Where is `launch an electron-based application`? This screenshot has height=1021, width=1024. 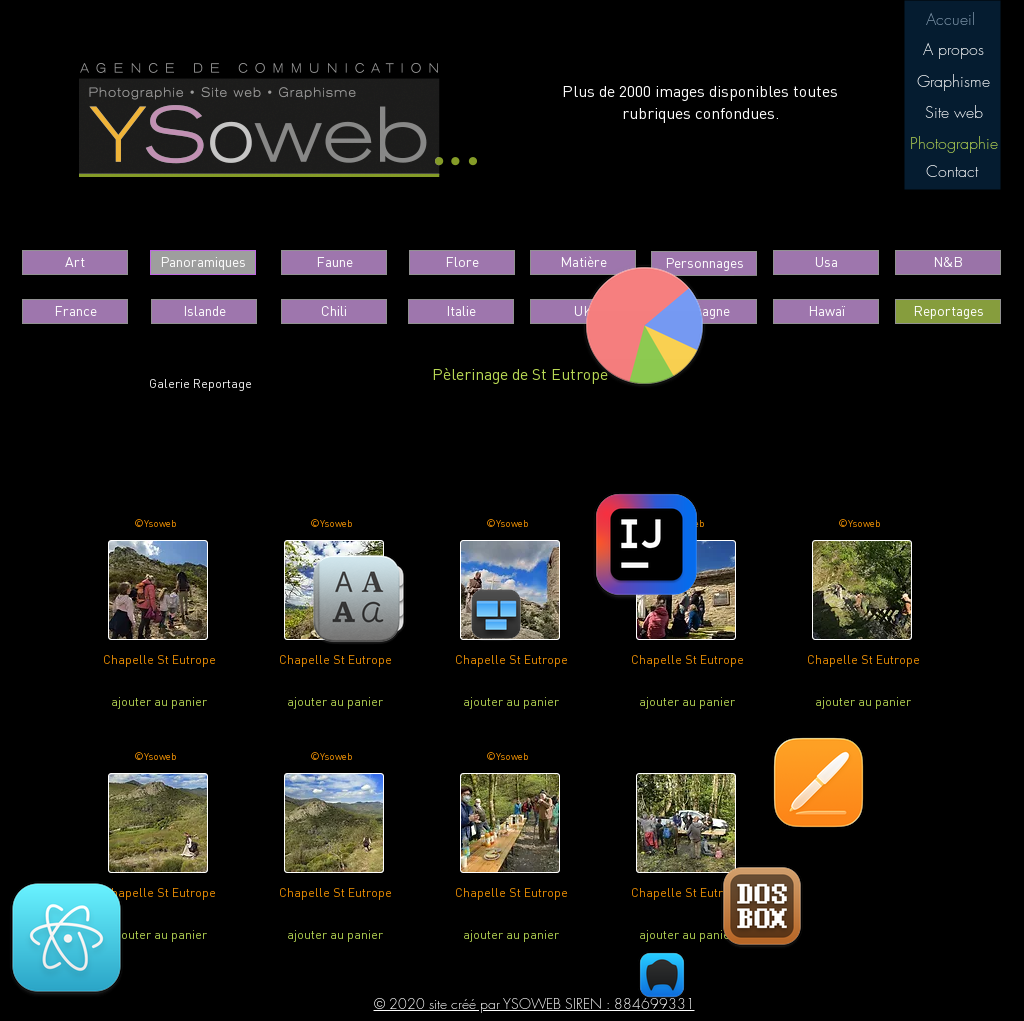
launch an electron-based application is located at coordinates (66, 937).